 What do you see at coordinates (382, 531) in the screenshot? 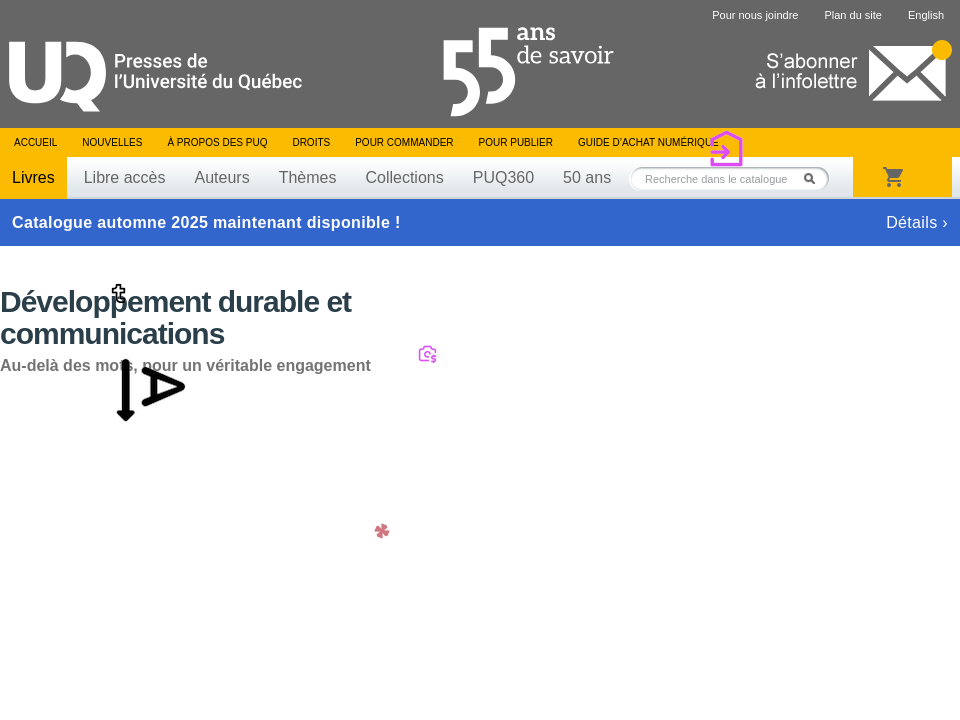
I see `adjust car ventilation settings` at bounding box center [382, 531].